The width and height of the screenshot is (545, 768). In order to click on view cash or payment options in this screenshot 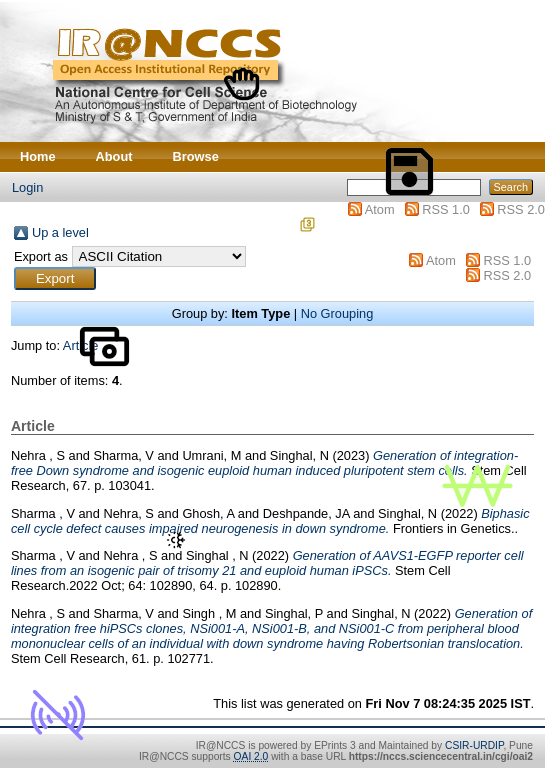, I will do `click(104, 346)`.